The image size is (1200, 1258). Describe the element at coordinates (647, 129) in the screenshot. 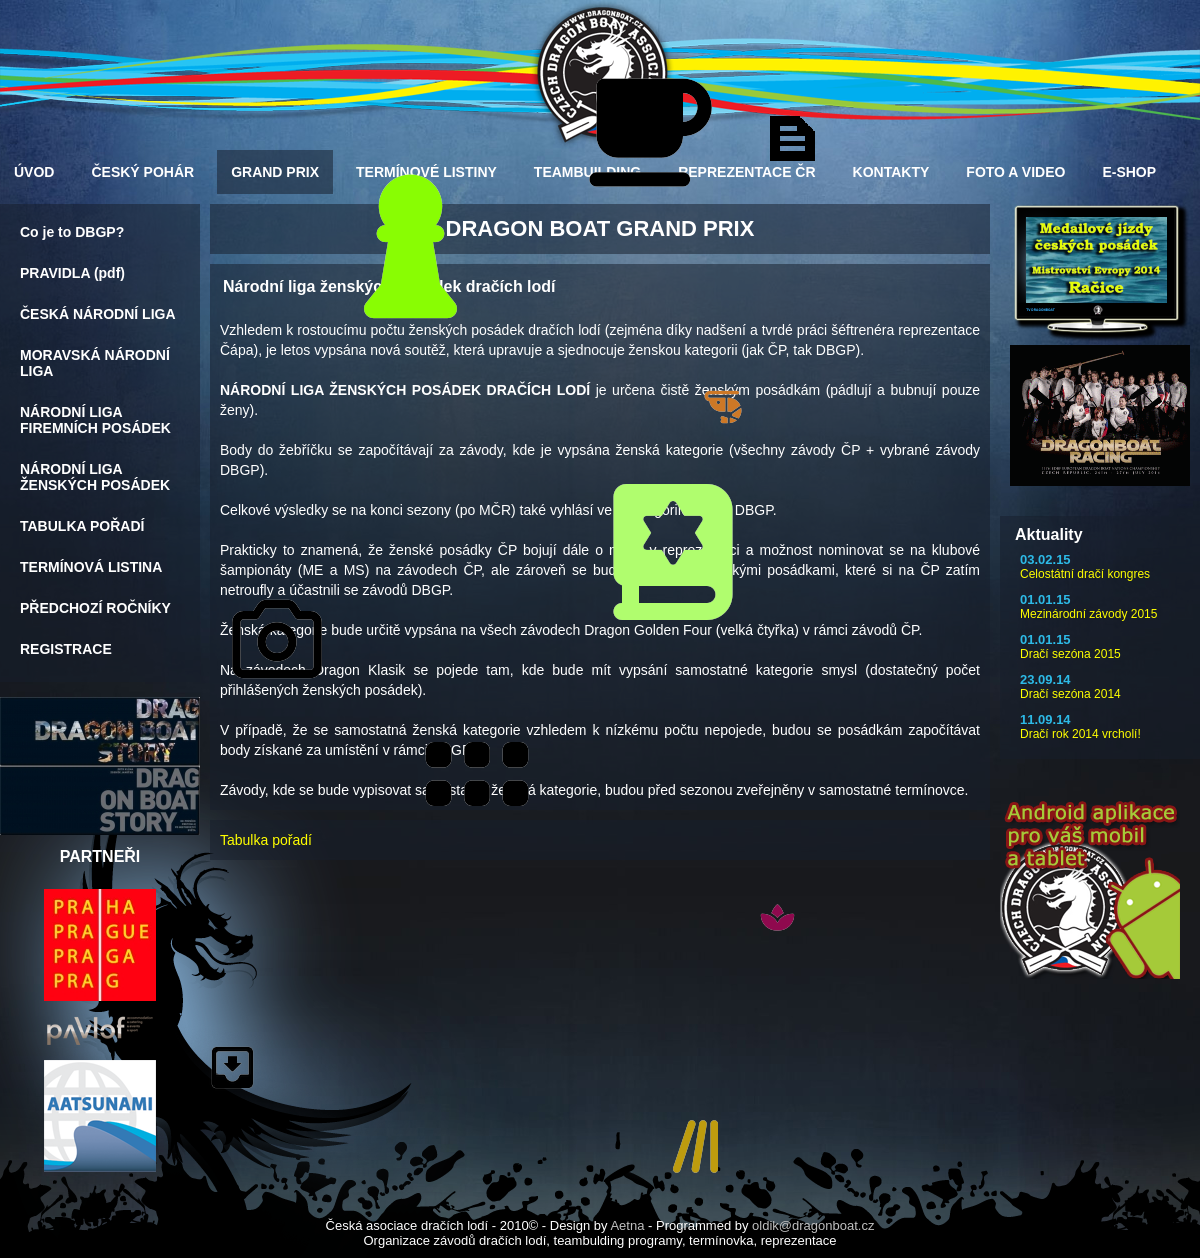

I see `find nearby coffee shops or cafés` at that location.